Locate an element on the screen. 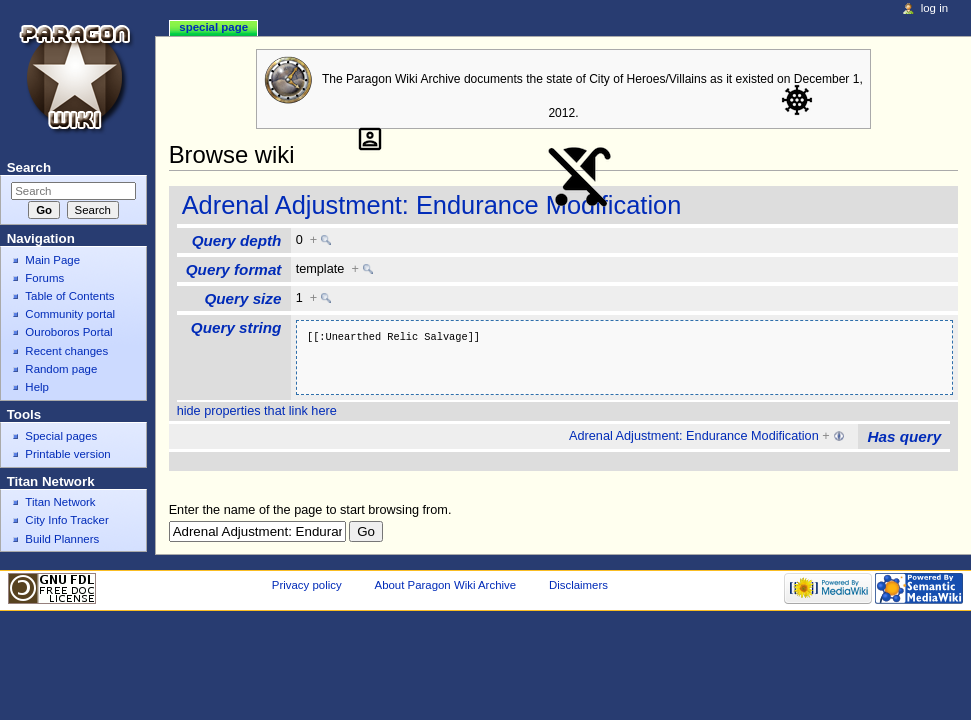 The image size is (971, 720). view coronavirus or COVID-19 related information is located at coordinates (797, 100).